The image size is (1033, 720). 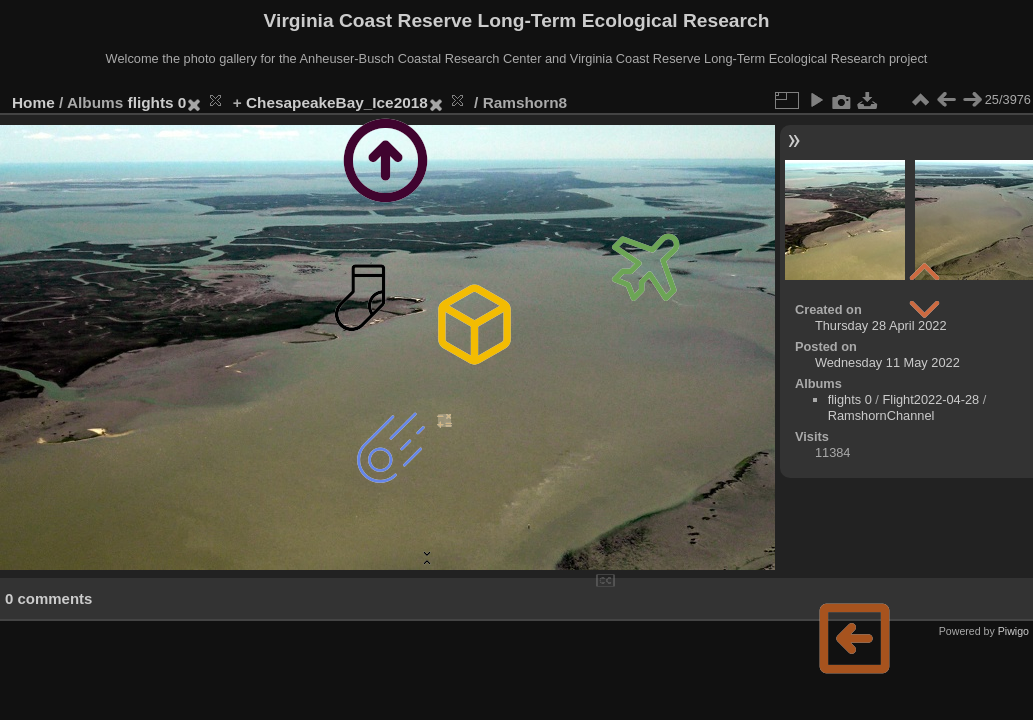 What do you see at coordinates (444, 420) in the screenshot?
I see `open calculator or math tools` at bounding box center [444, 420].